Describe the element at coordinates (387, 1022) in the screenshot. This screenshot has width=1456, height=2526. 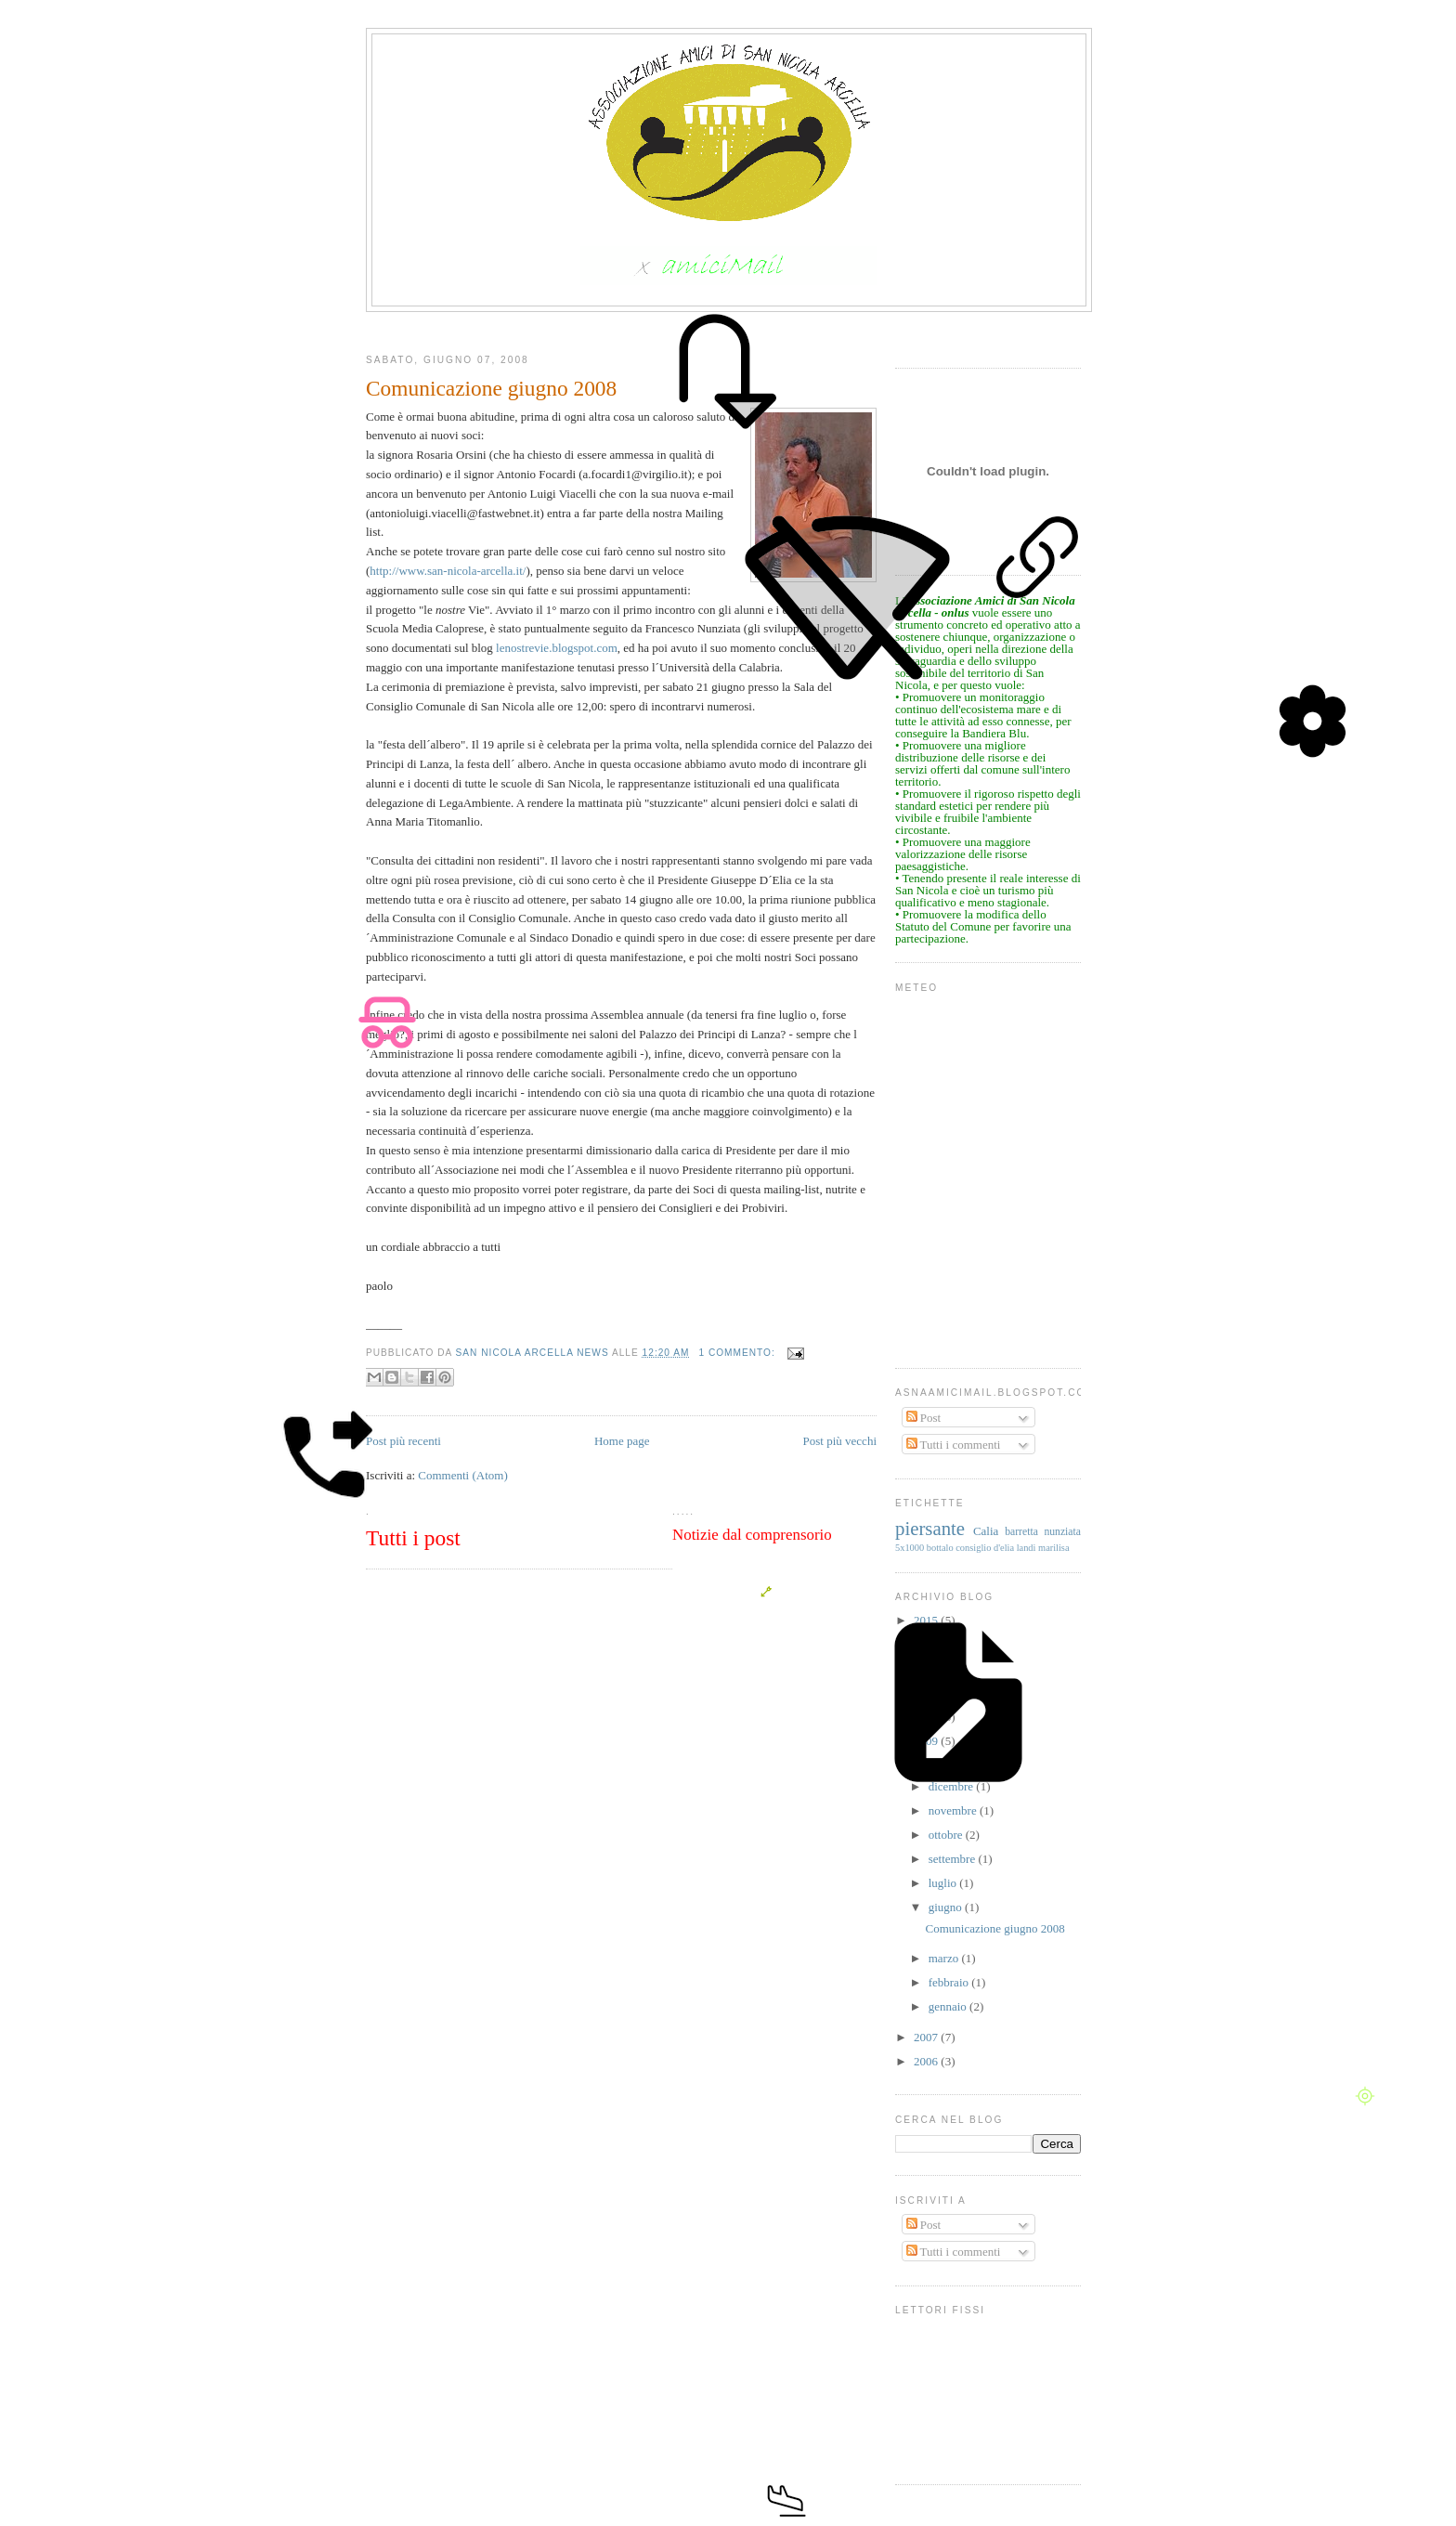
I see `enable incognito or private browsing mode` at that location.